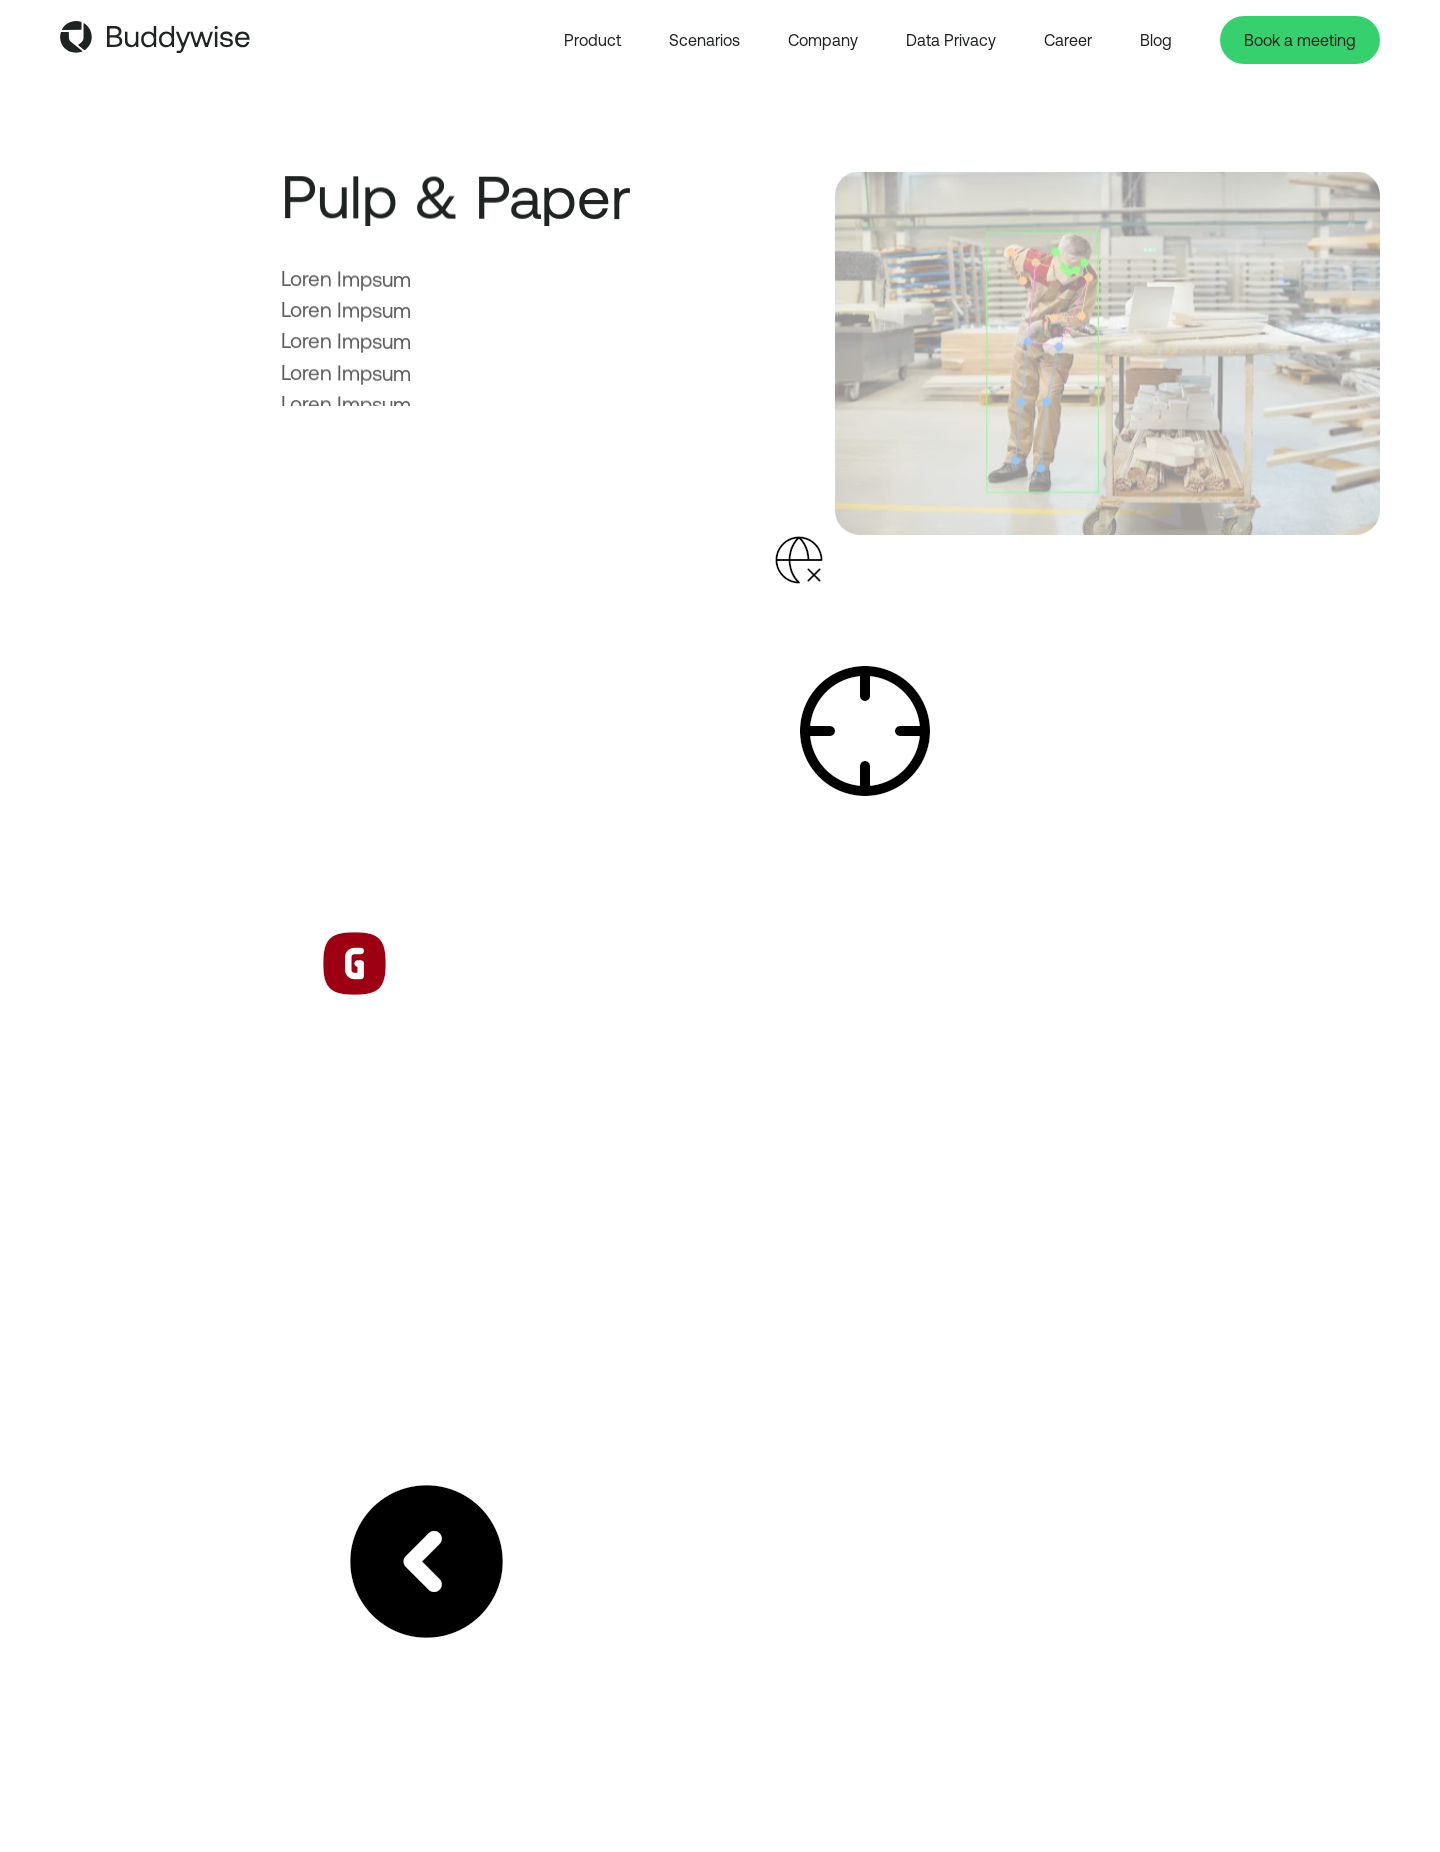 This screenshot has width=1440, height=1852. Describe the element at coordinates (865, 731) in the screenshot. I see `center map on current location` at that location.